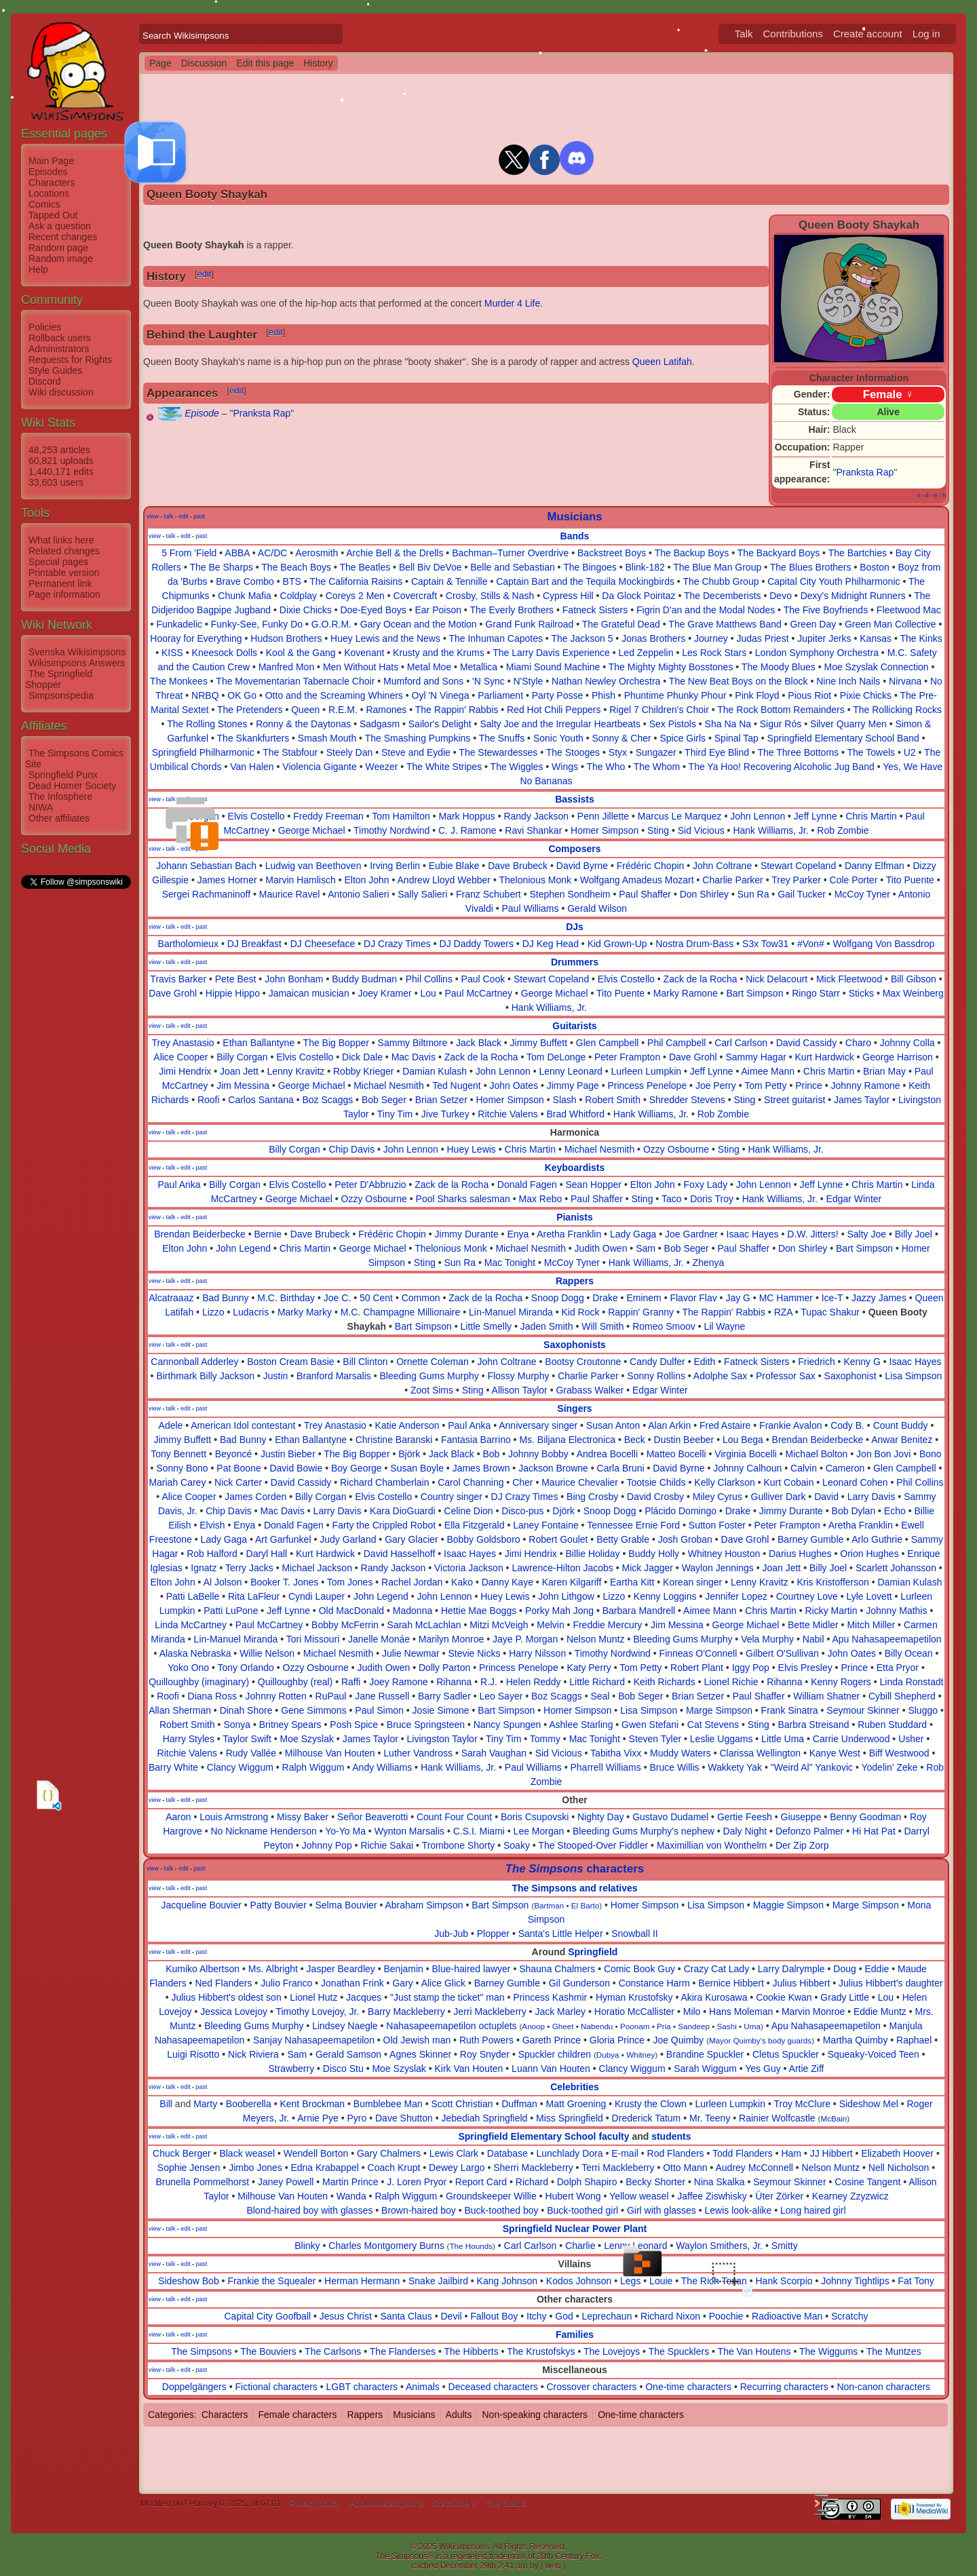  What do you see at coordinates (725, 2273) in the screenshot?
I see `take a screenshot of a selected area` at bounding box center [725, 2273].